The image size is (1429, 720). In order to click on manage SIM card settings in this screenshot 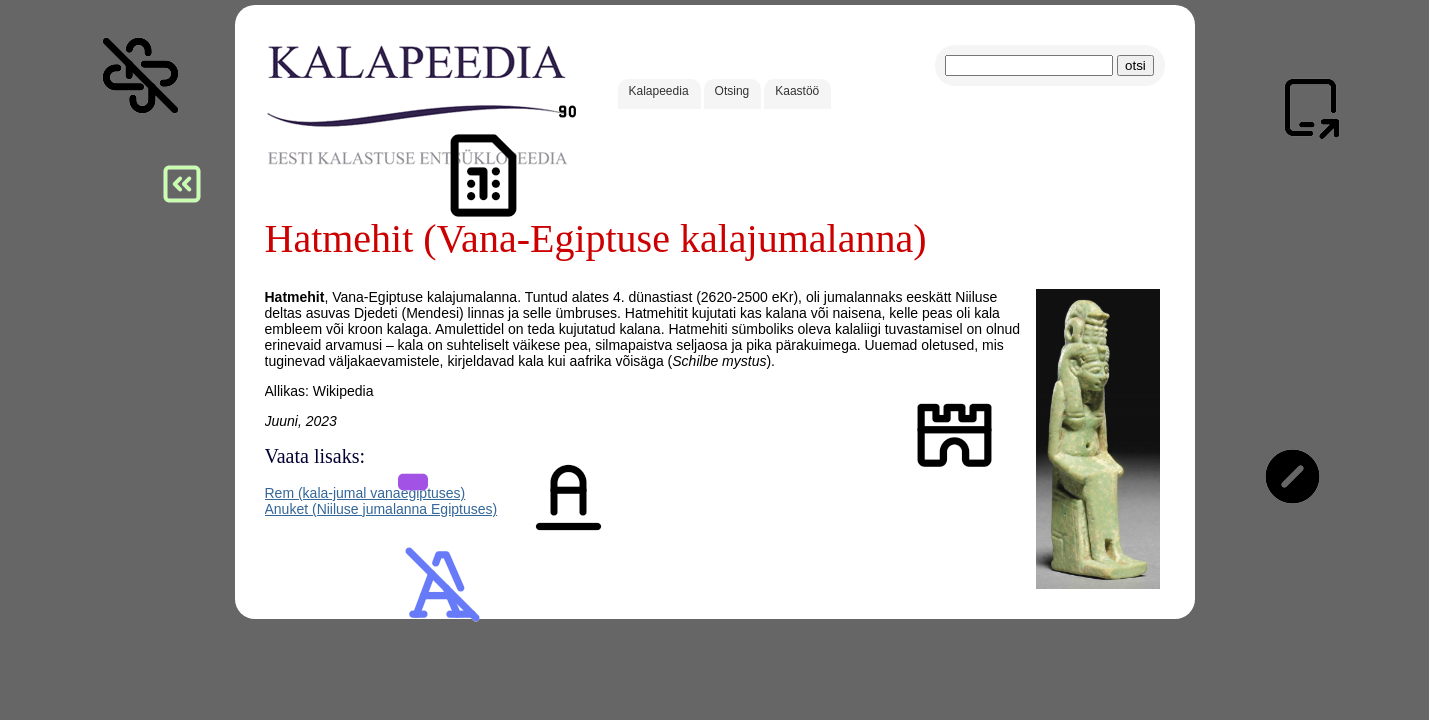, I will do `click(483, 175)`.